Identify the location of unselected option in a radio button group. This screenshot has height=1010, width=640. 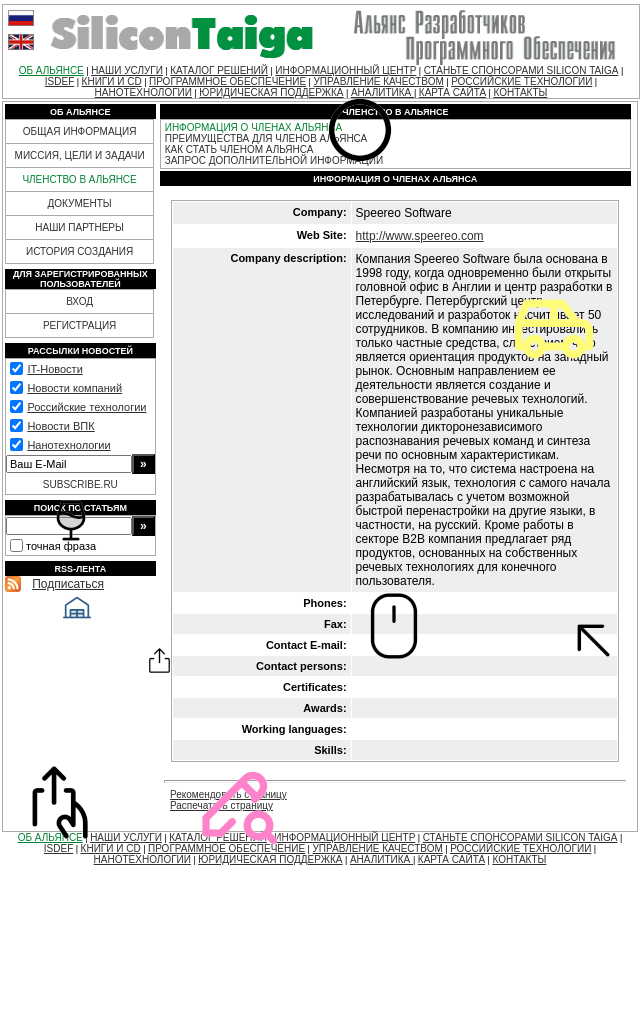
(360, 130).